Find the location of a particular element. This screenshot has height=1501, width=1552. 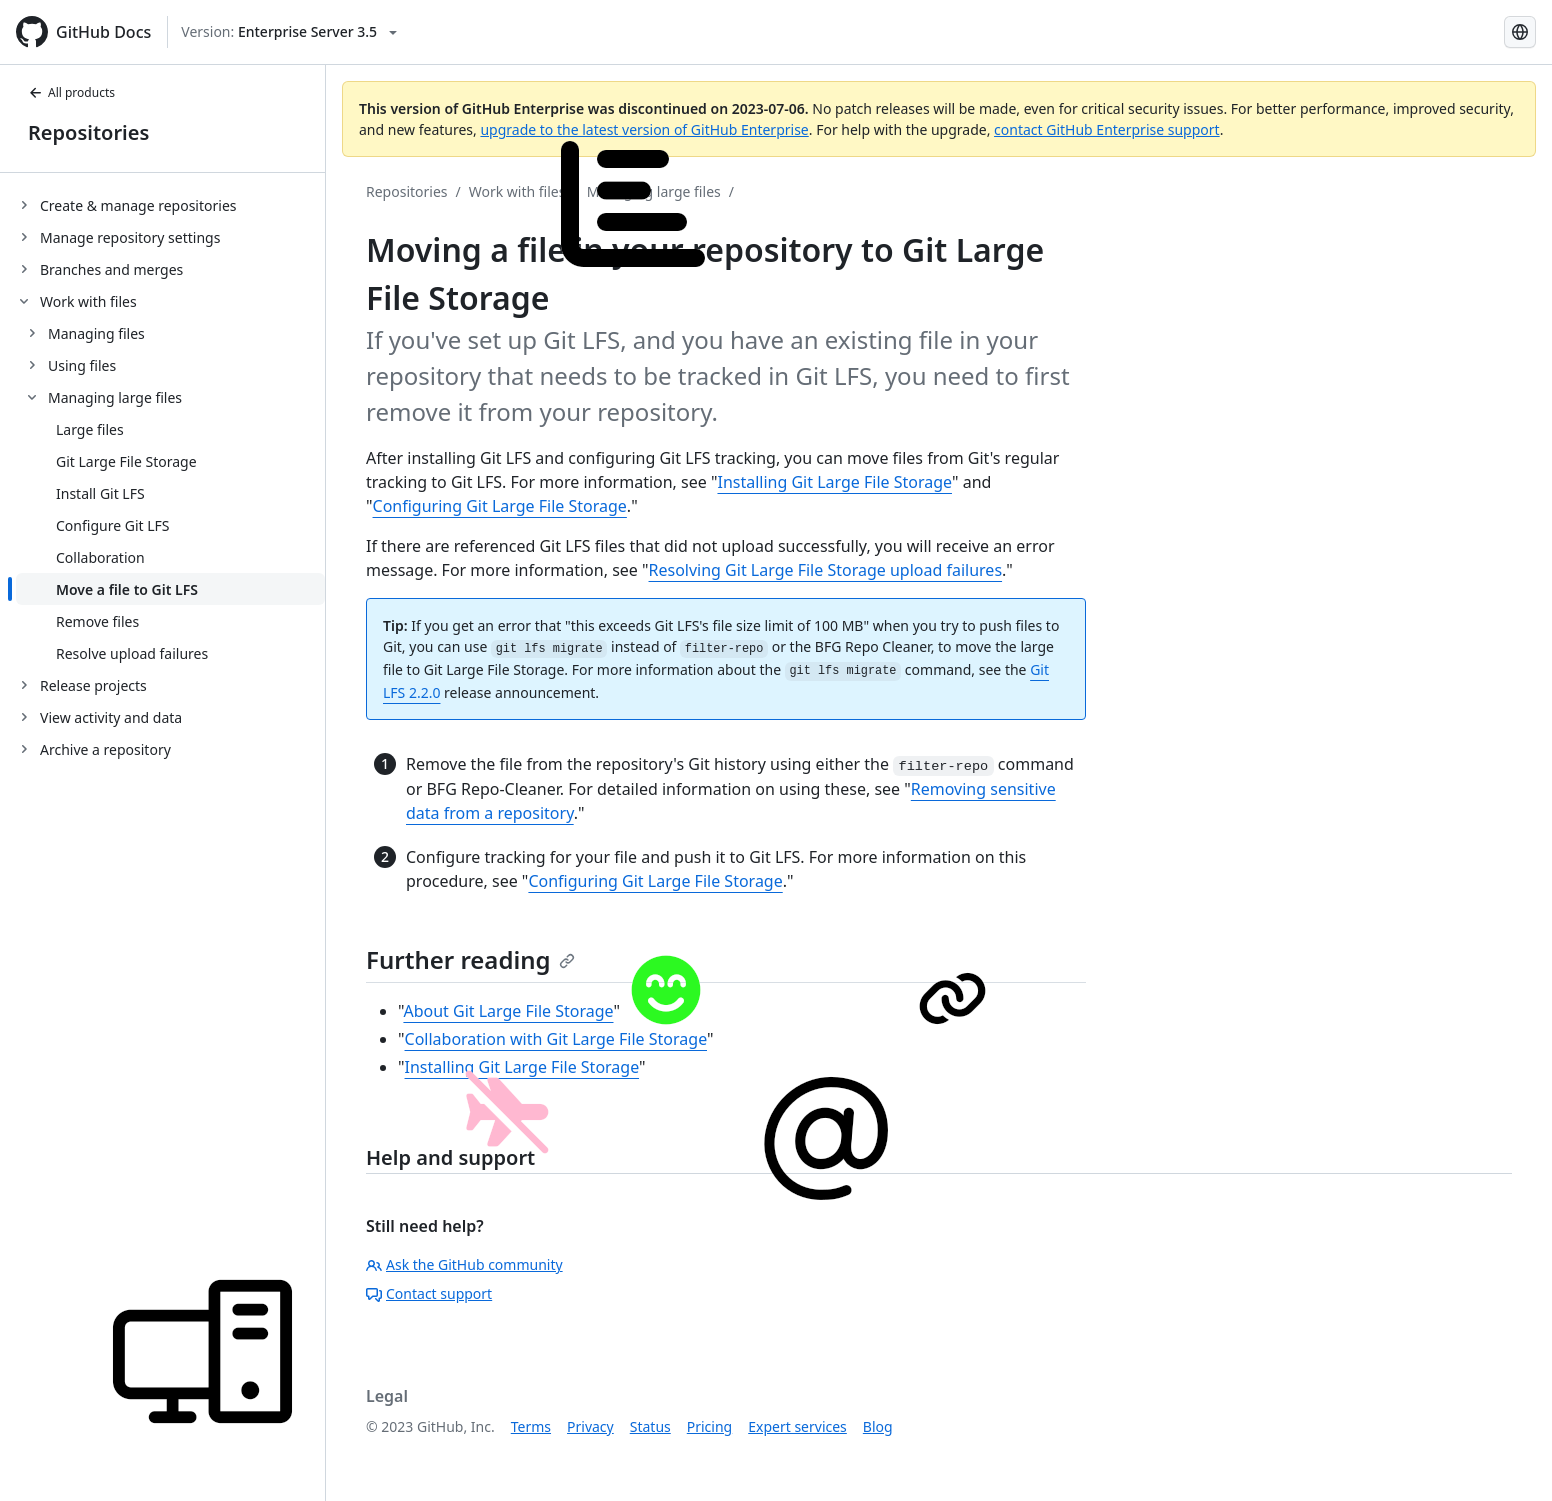

add a positive reaction or emoji is located at coordinates (666, 990).